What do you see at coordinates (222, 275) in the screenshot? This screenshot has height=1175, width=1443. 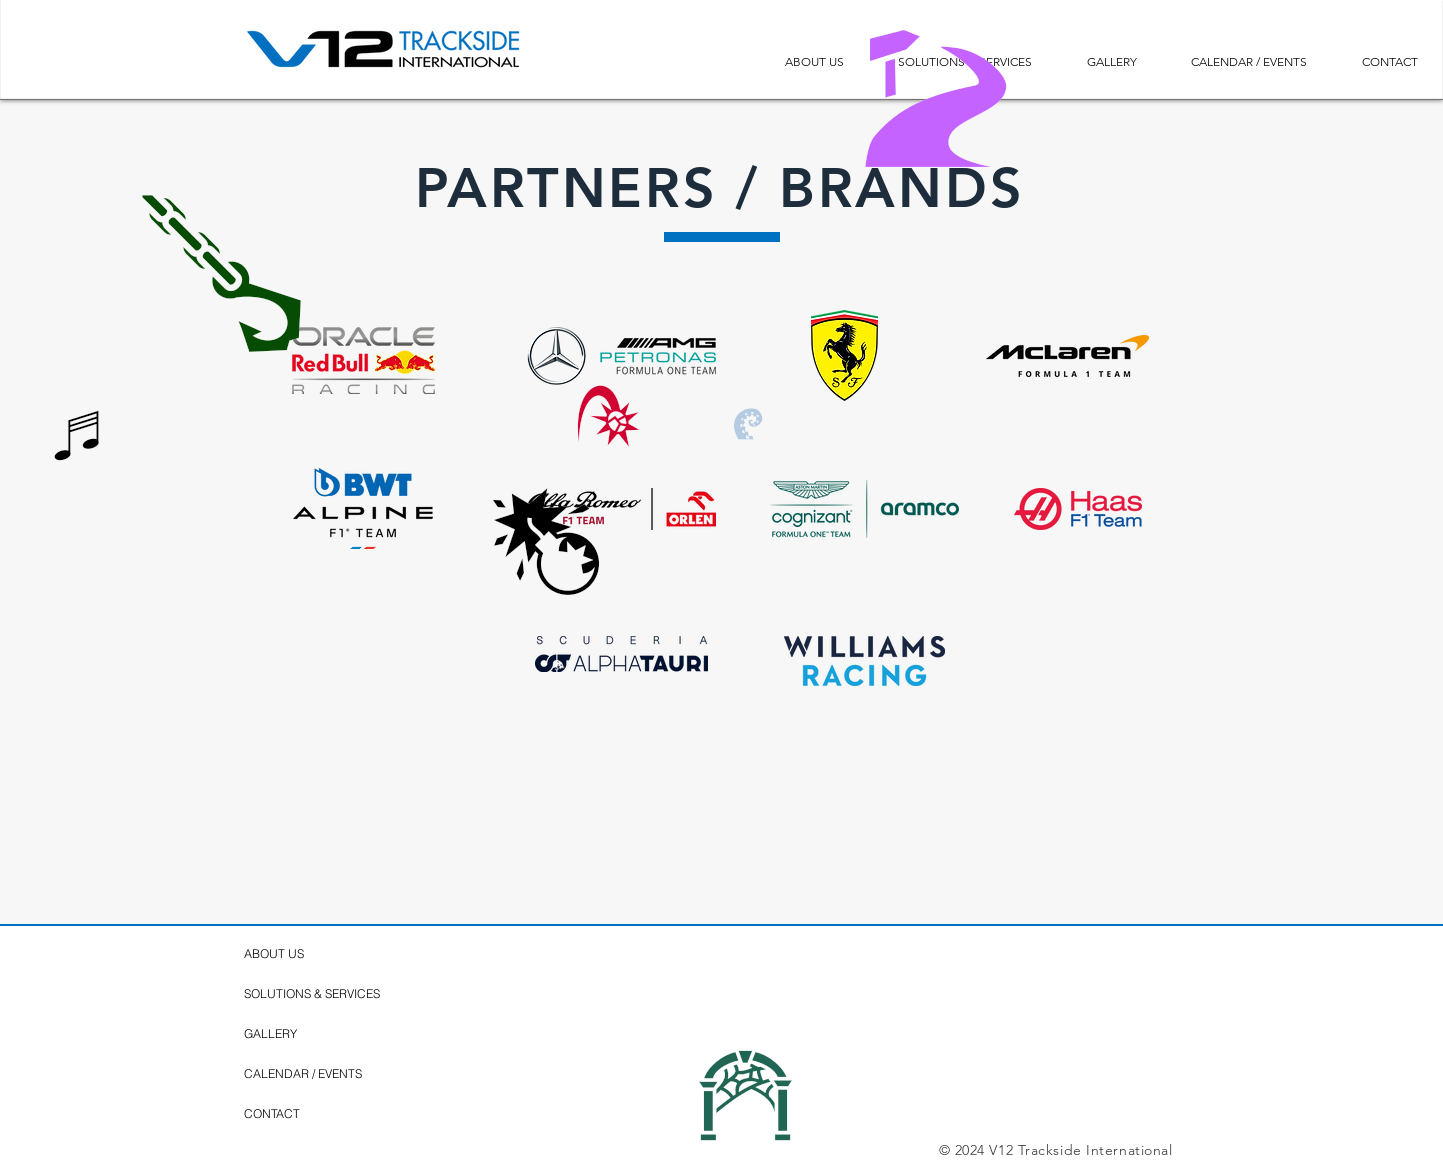 I see `equip meat hook weapon or tool` at bounding box center [222, 275].